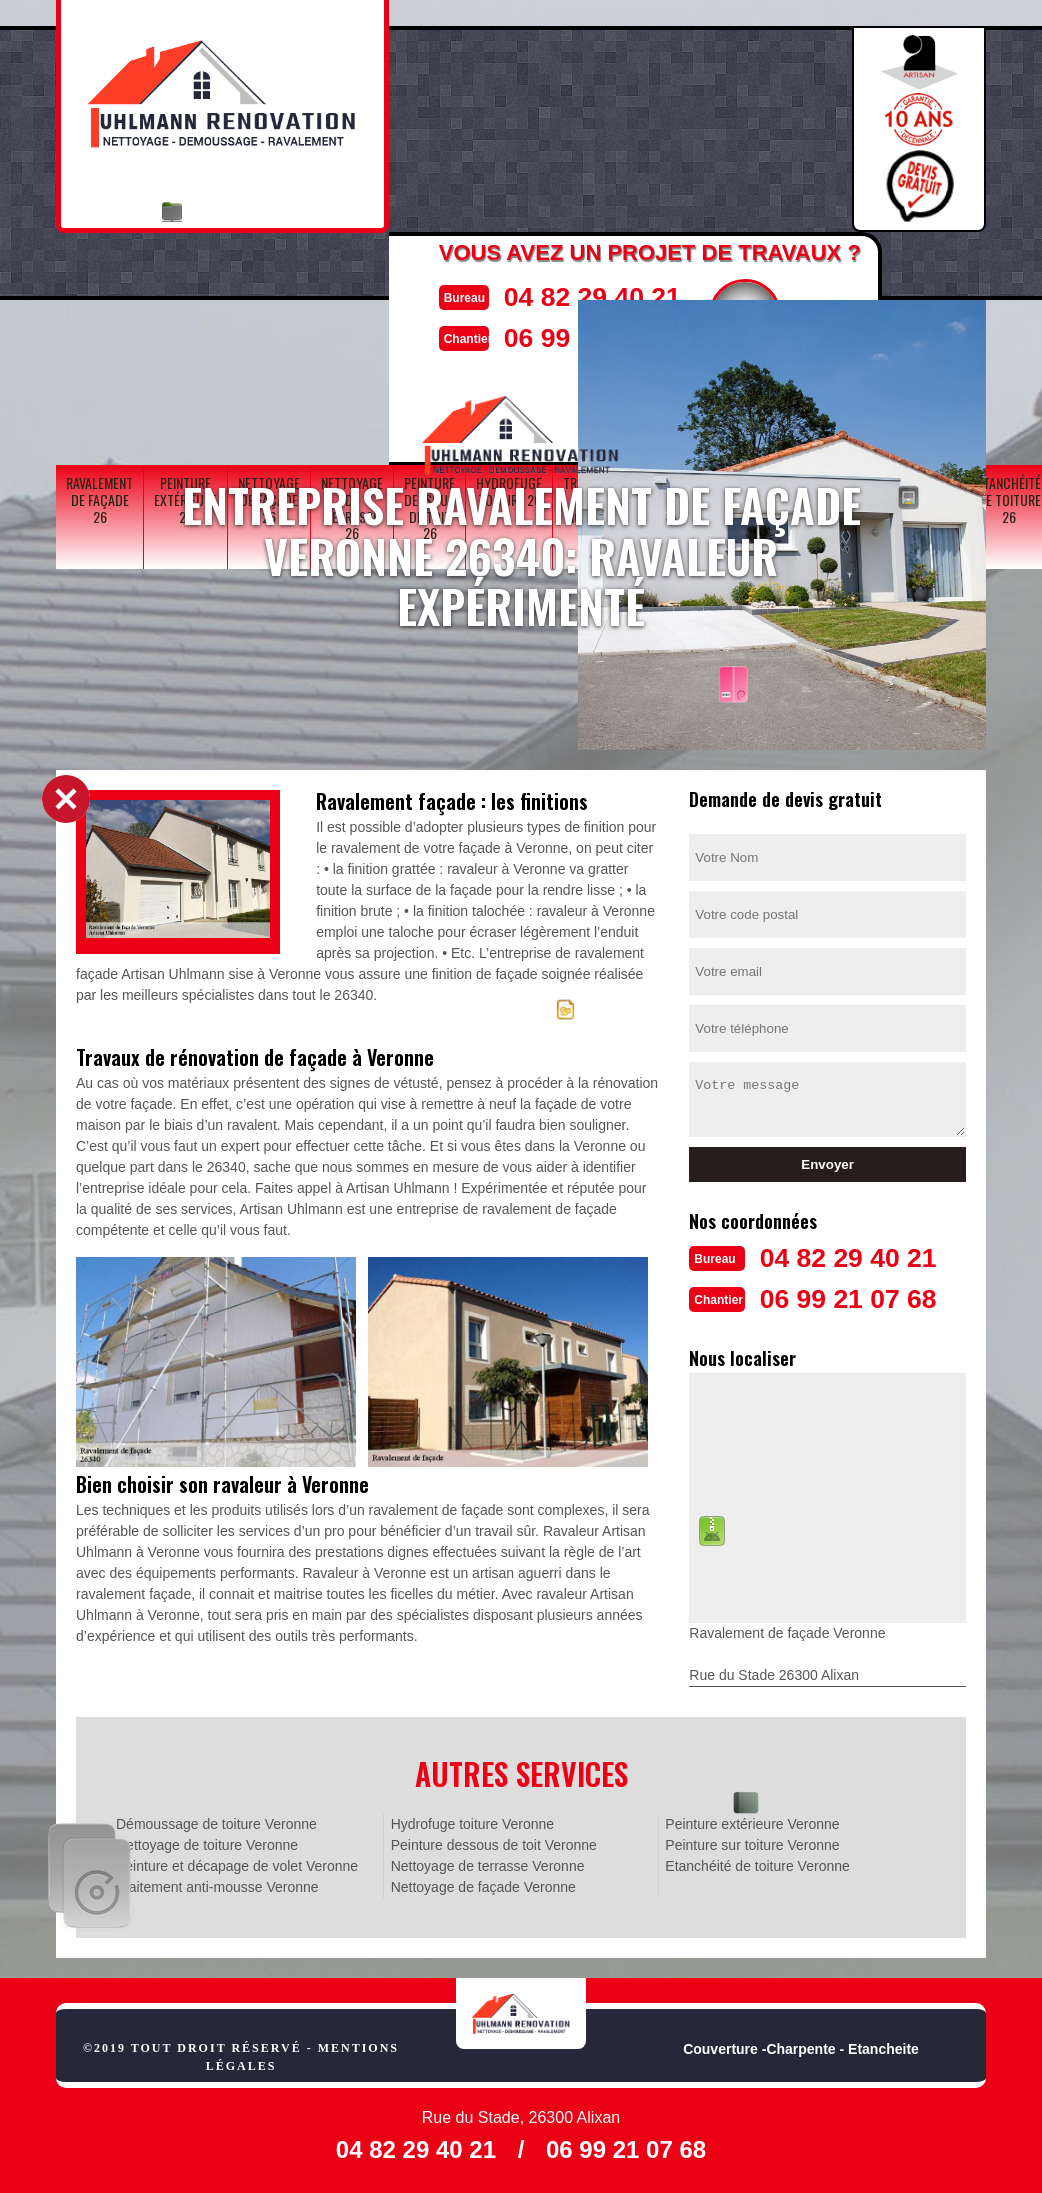 The height and width of the screenshot is (2193, 1042). Describe the element at coordinates (908, 497) in the screenshot. I see `sega master system ROM file` at that location.